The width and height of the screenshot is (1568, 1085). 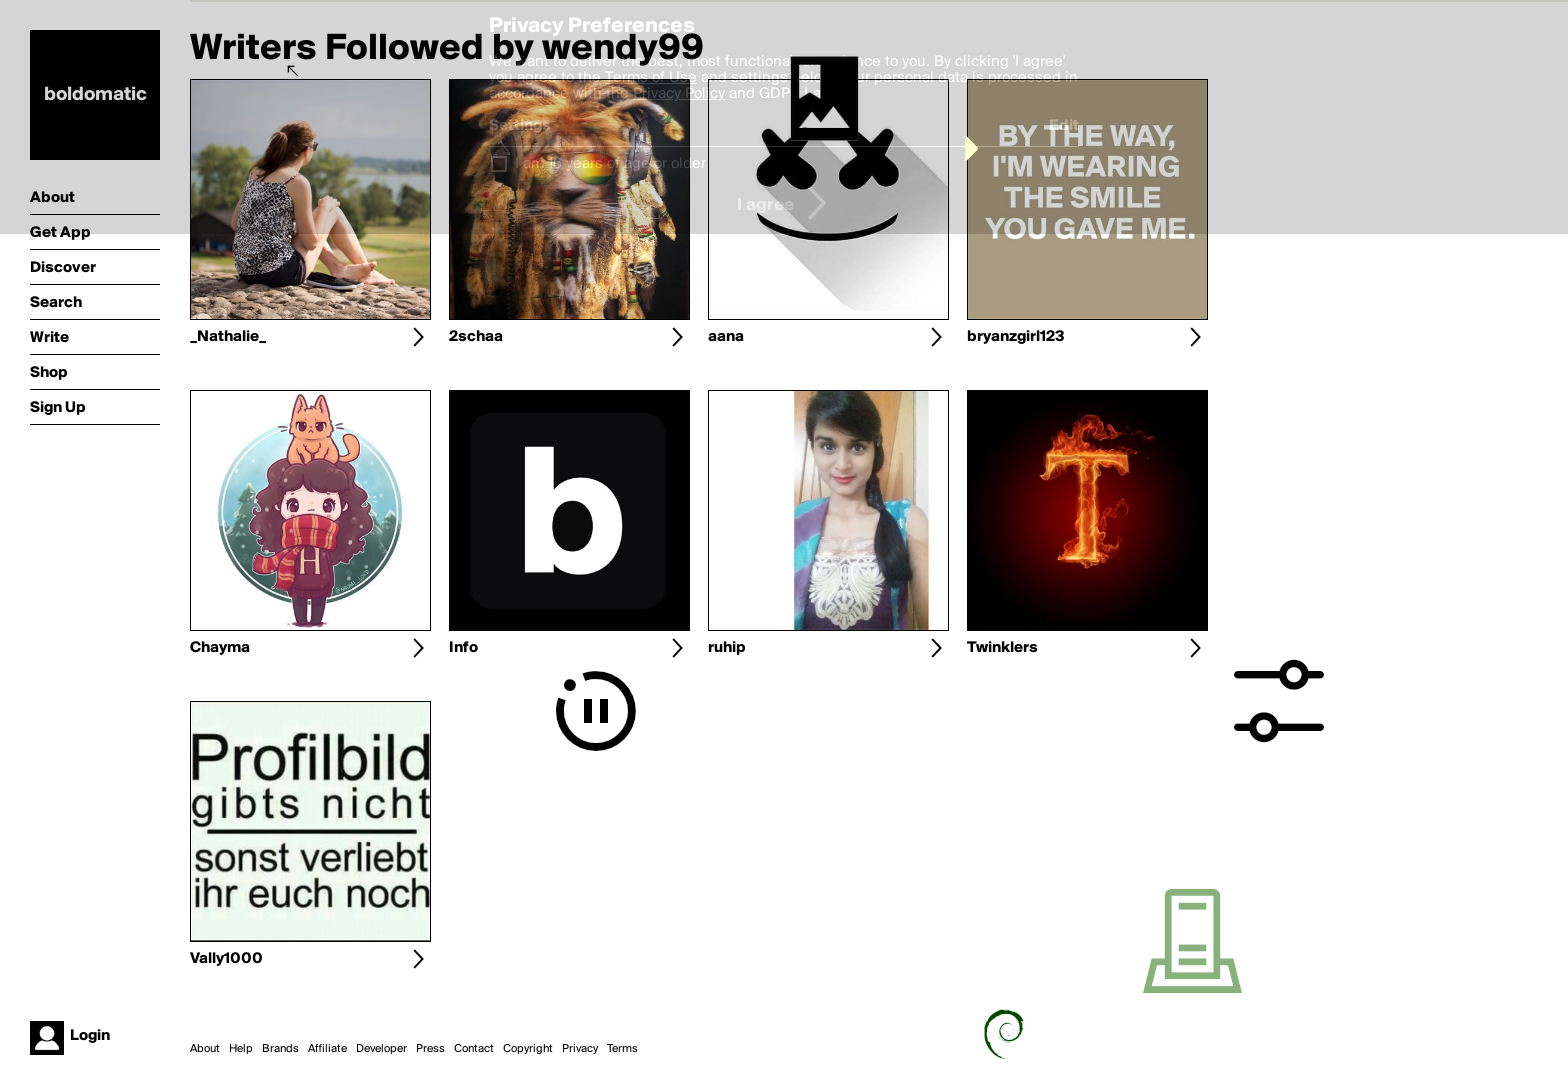 What do you see at coordinates (824, 98) in the screenshot?
I see `view photo album` at bounding box center [824, 98].